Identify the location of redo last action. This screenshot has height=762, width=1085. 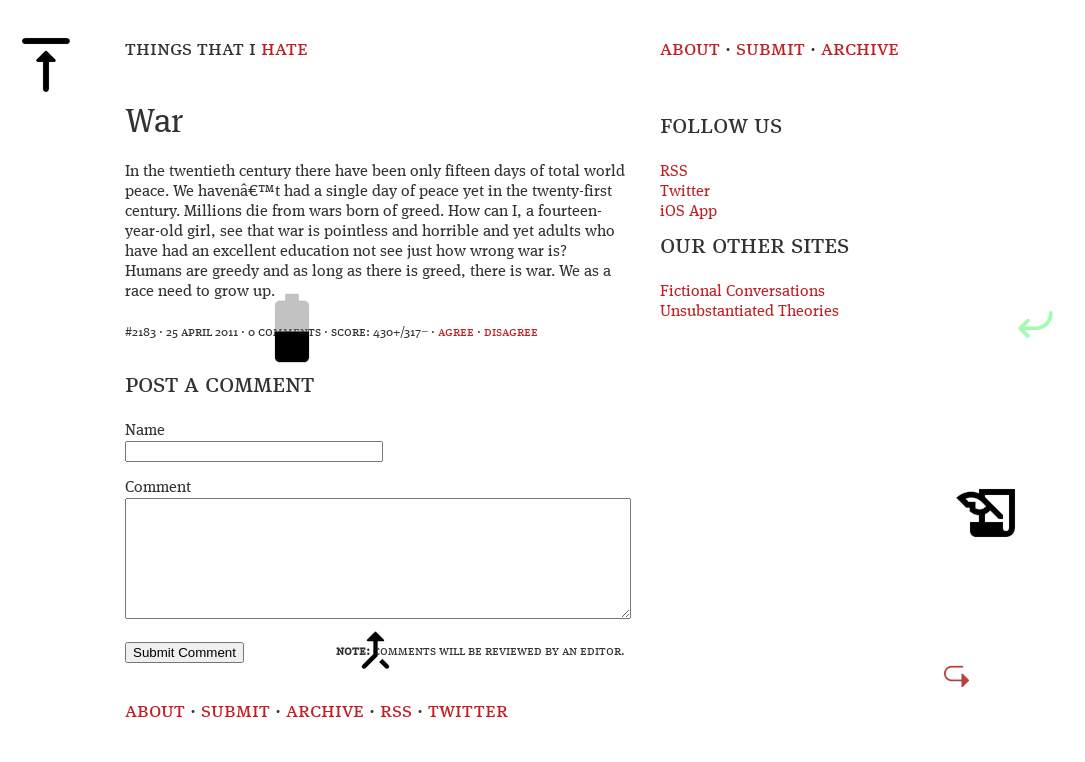
(956, 675).